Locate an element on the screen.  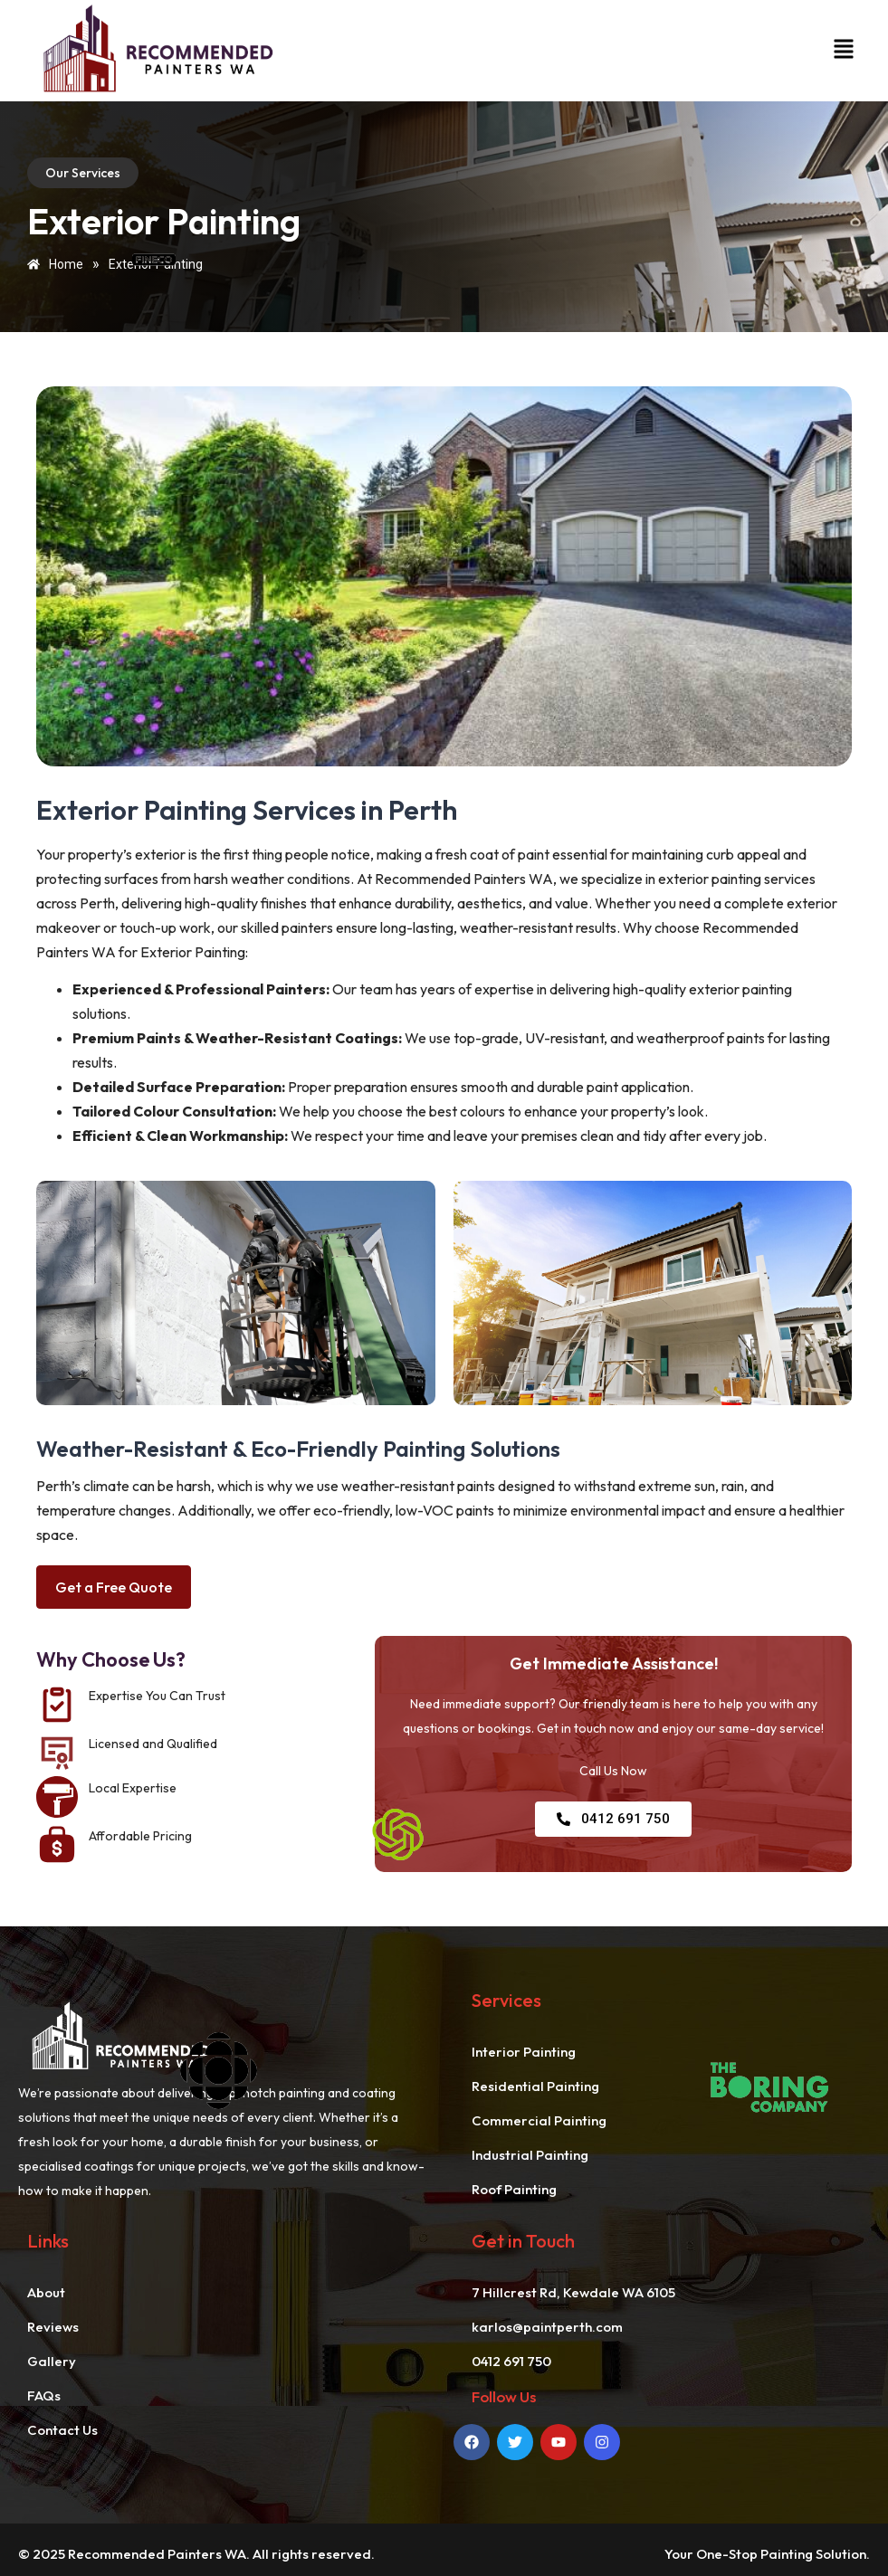
the boring company logo is located at coordinates (769, 2087).